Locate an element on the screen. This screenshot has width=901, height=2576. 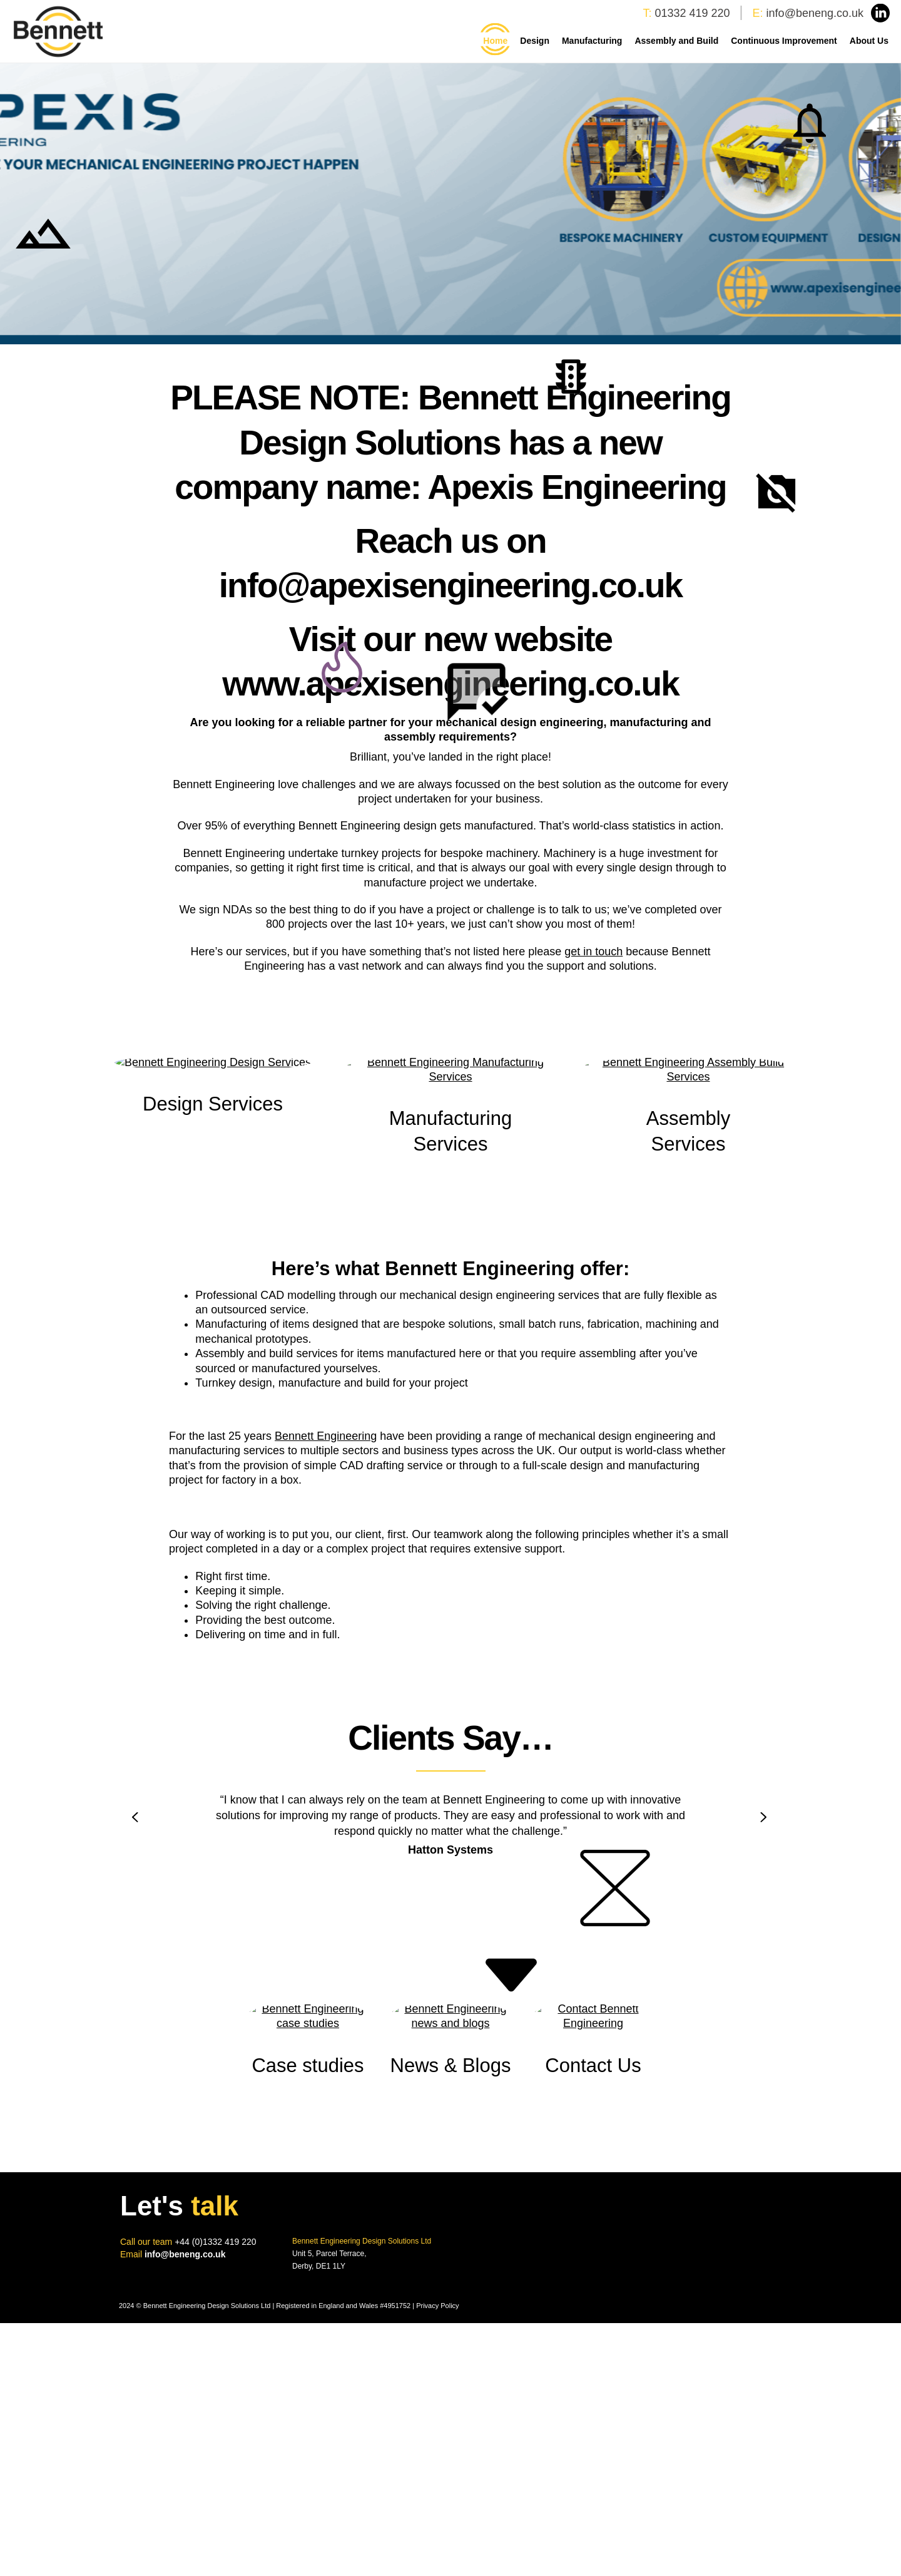
indicates loading or processing in progress is located at coordinates (615, 1888).